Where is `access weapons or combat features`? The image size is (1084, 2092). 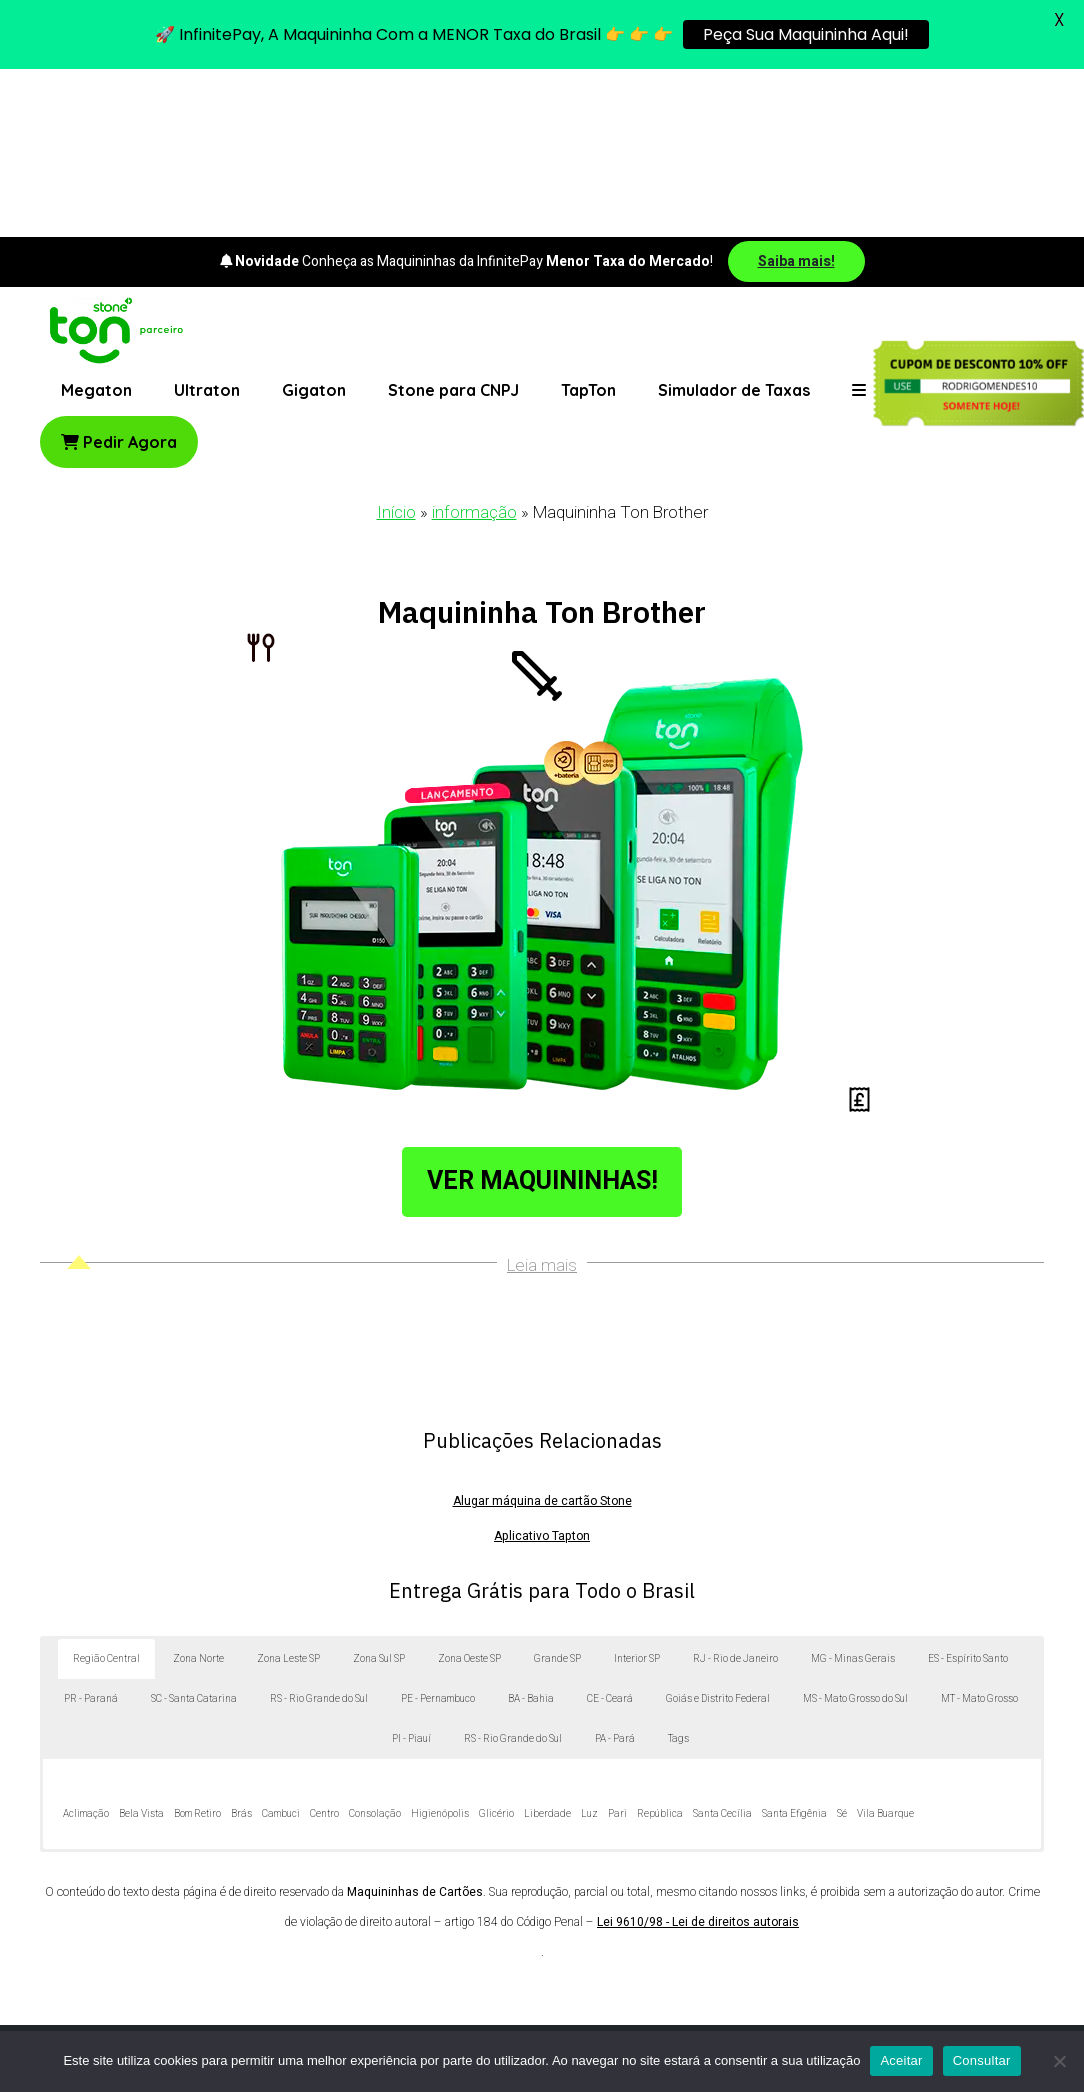
access weapons or combat features is located at coordinates (537, 676).